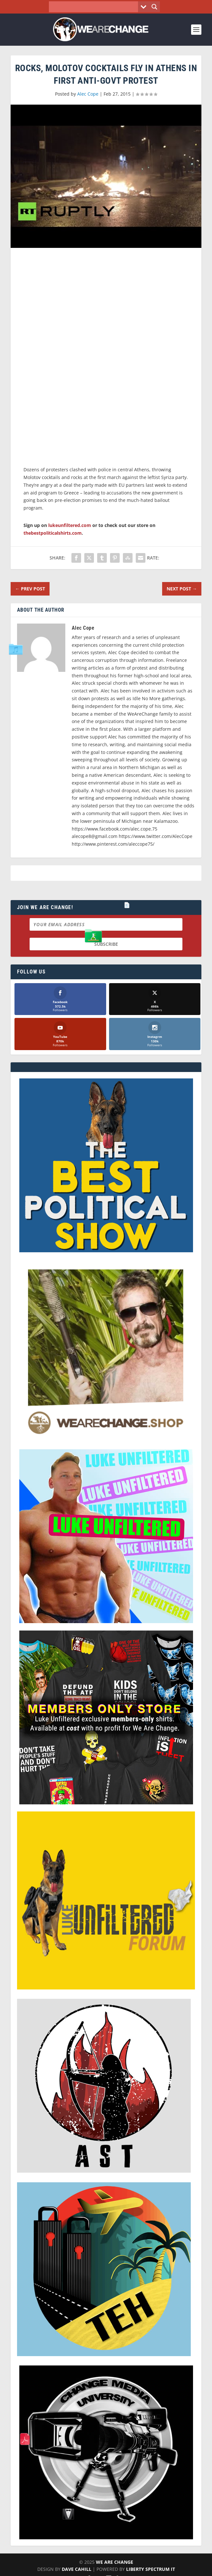 This screenshot has height=2576, width=212. Describe the element at coordinates (127, 905) in the screenshot. I see `open a word processing document` at that location.